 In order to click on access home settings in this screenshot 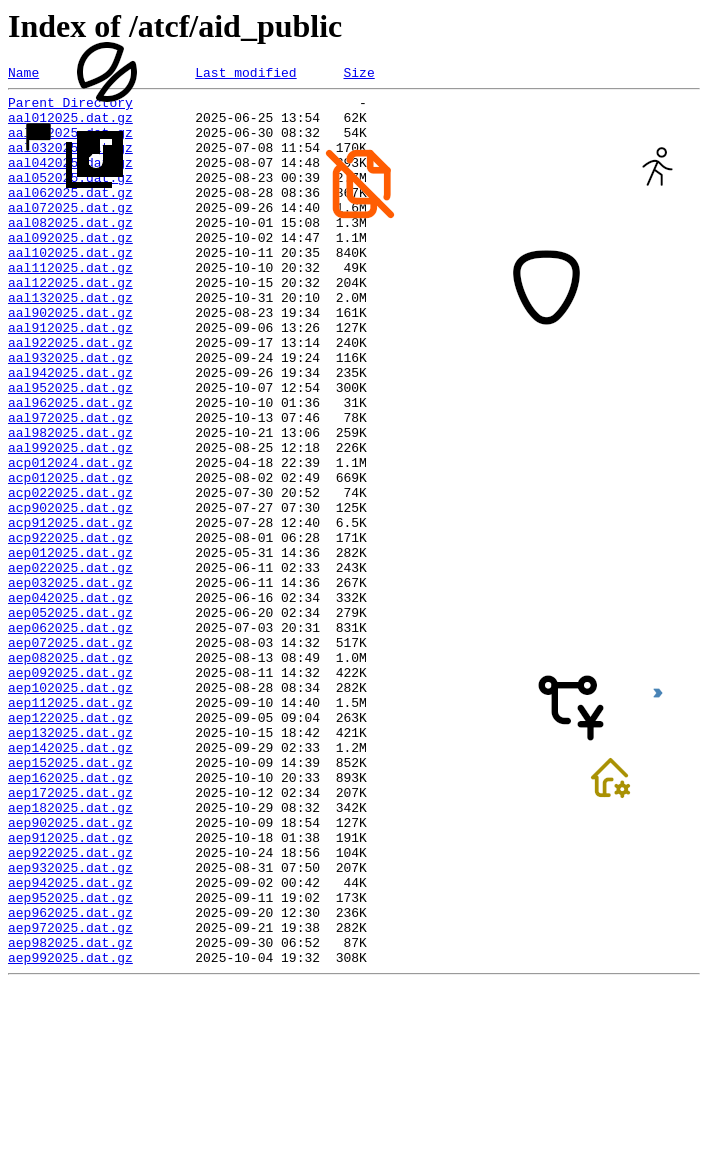, I will do `click(610, 777)`.